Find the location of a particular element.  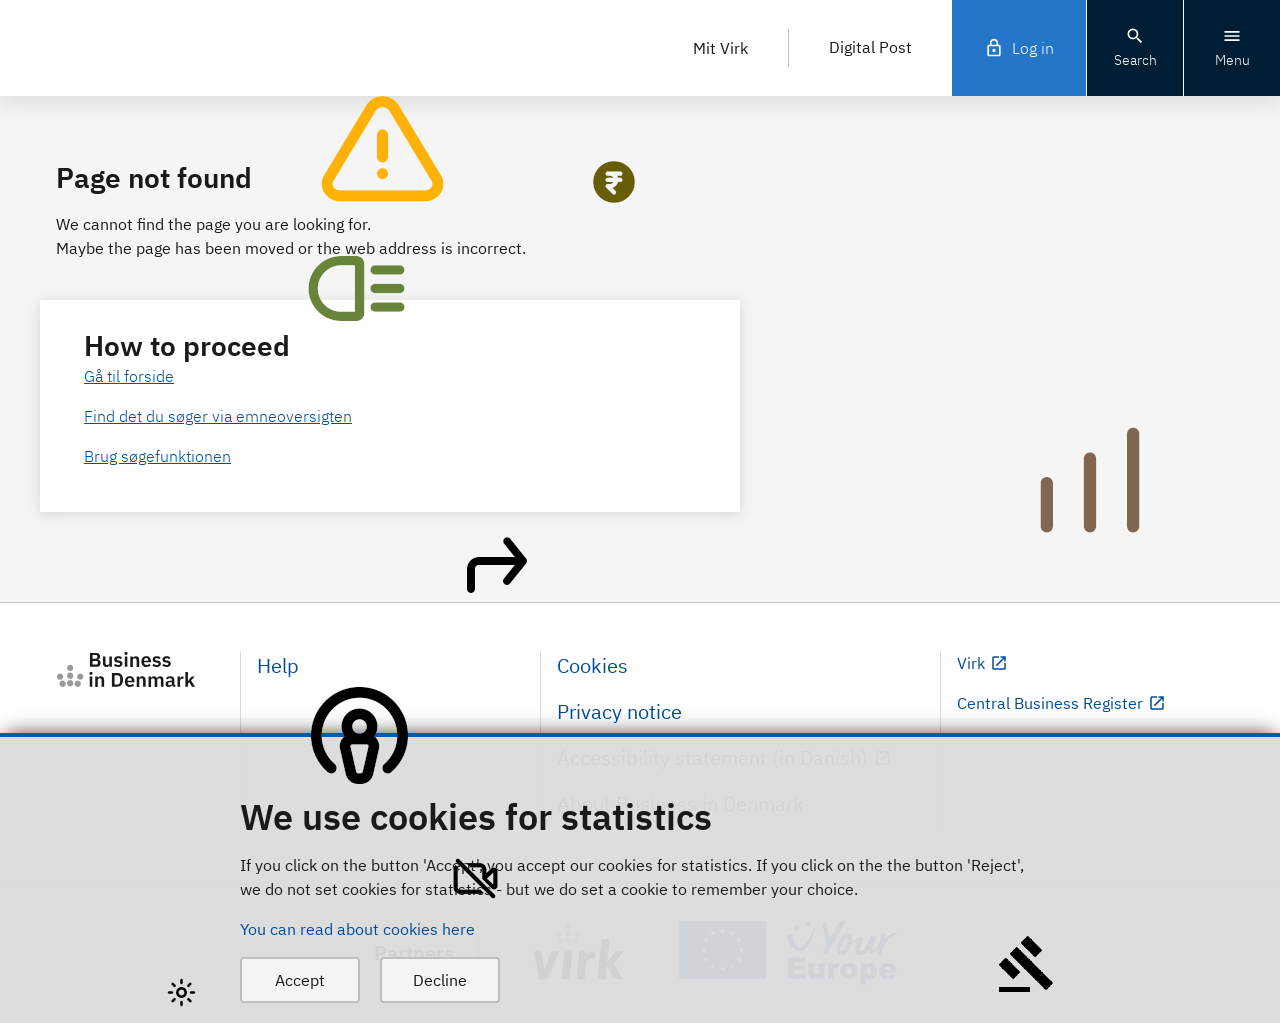

indicates Indian rupee currency or payment is located at coordinates (614, 182).